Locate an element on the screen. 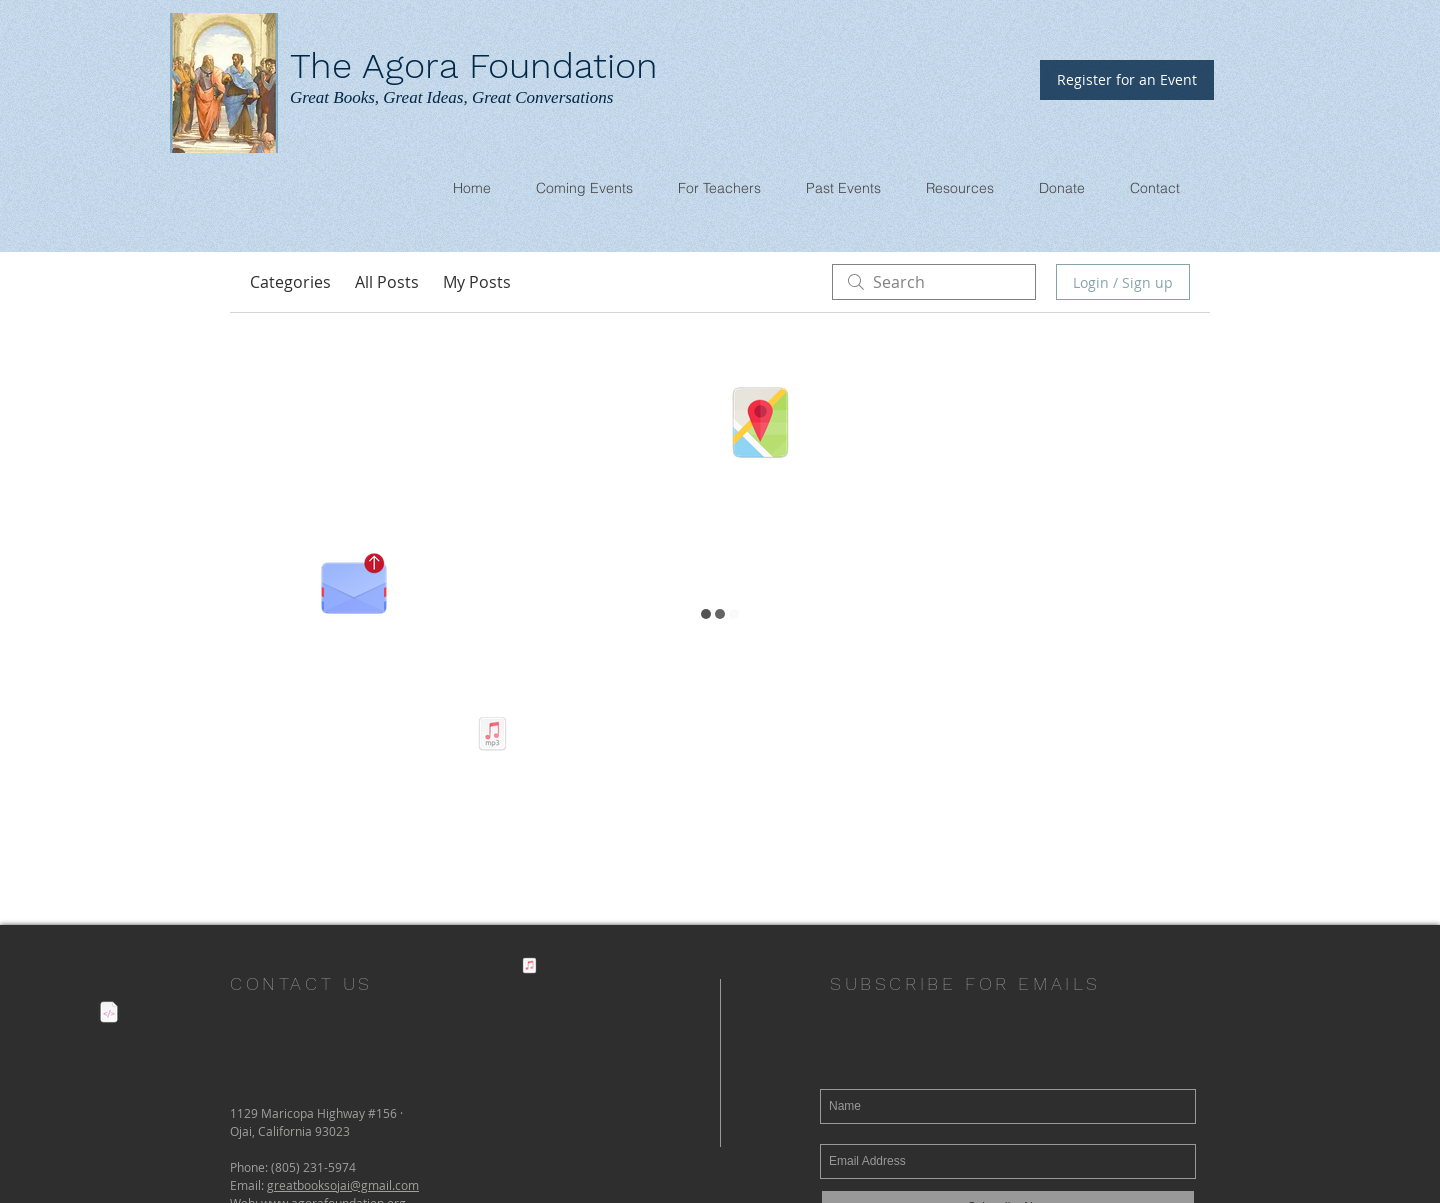  a geo+json geographic data file is located at coordinates (760, 422).